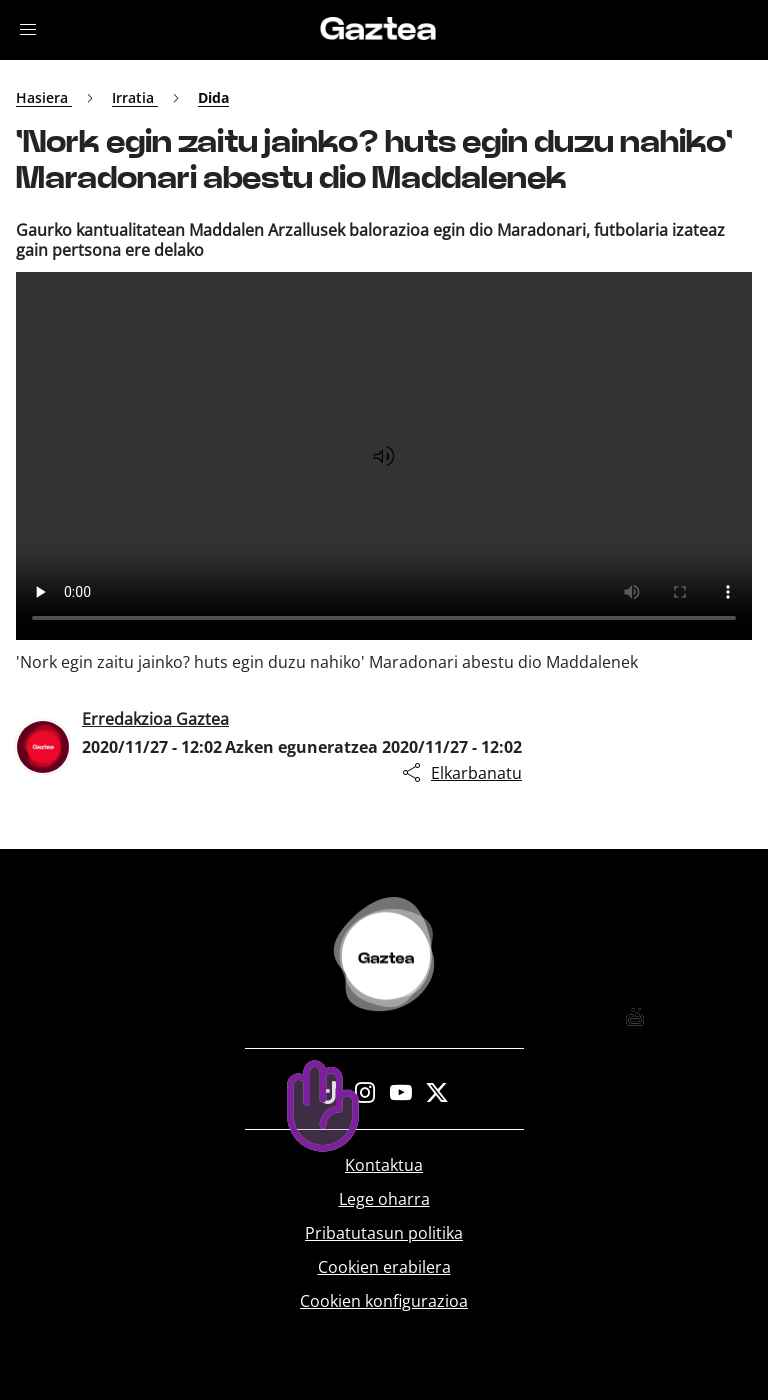  What do you see at coordinates (323, 1106) in the screenshot?
I see `stop or pause an action` at bounding box center [323, 1106].